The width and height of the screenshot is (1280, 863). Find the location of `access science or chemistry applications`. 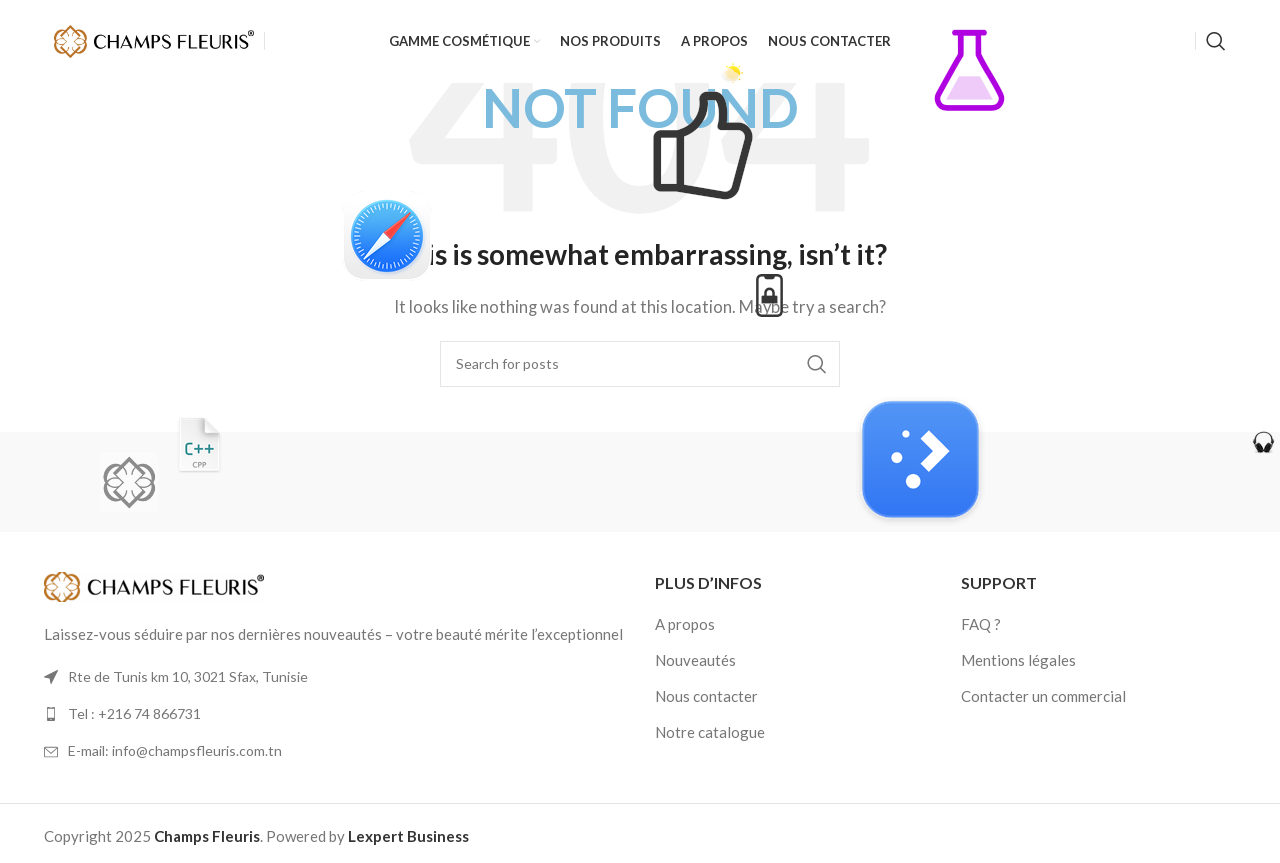

access science or chemistry applications is located at coordinates (969, 70).